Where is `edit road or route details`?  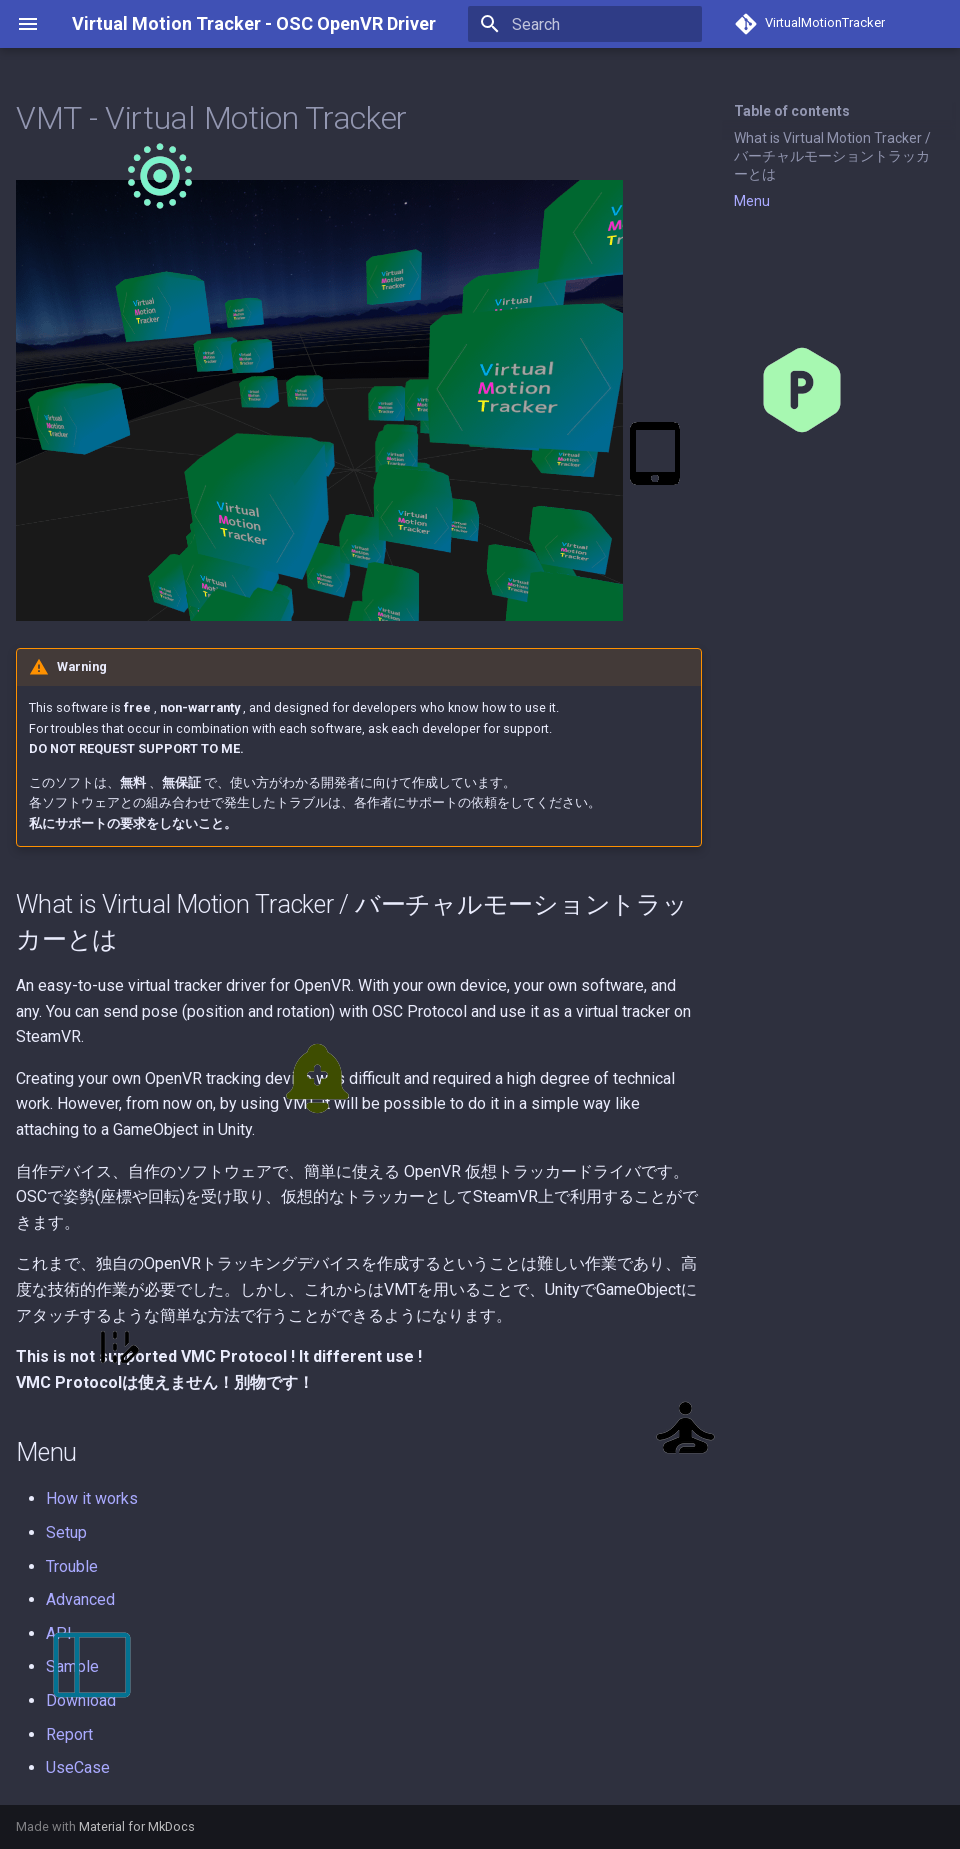 edit road or route details is located at coordinates (117, 1347).